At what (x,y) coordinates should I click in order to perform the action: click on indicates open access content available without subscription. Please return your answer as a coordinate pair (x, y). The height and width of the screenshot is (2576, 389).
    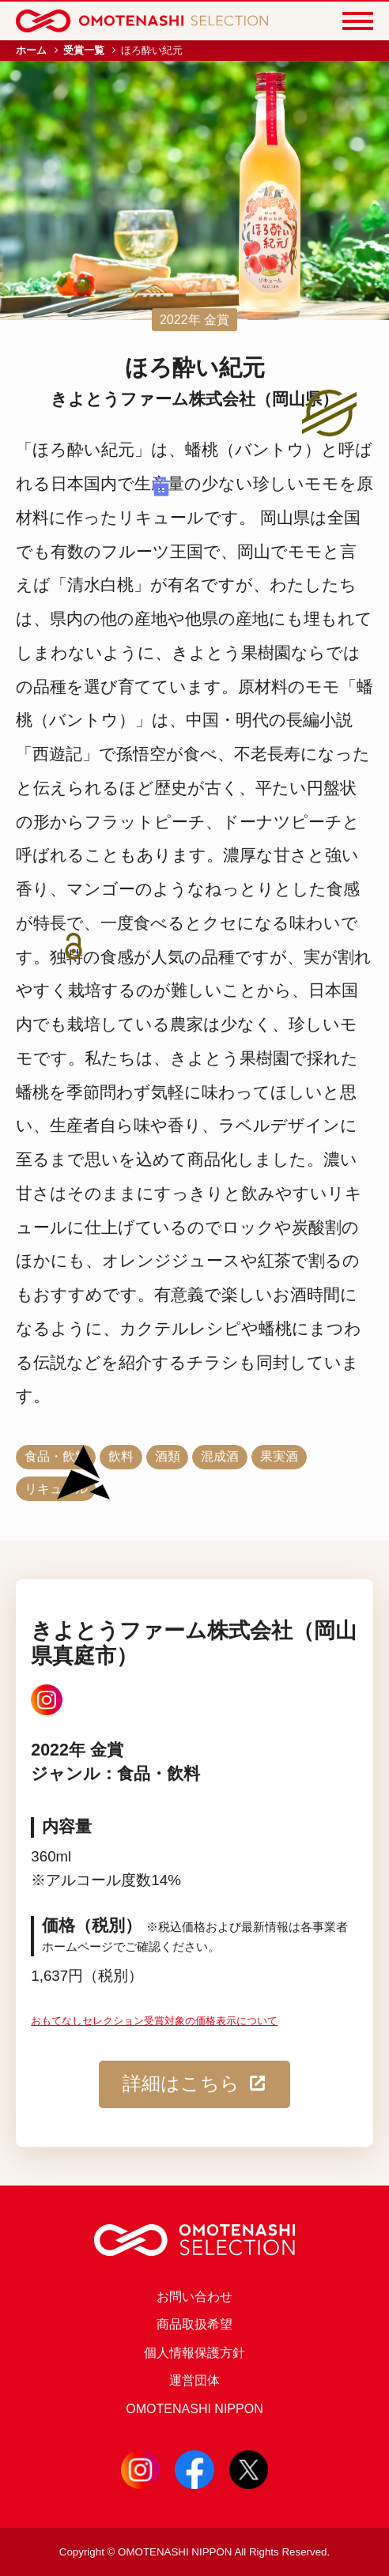
    Looking at the image, I should click on (74, 946).